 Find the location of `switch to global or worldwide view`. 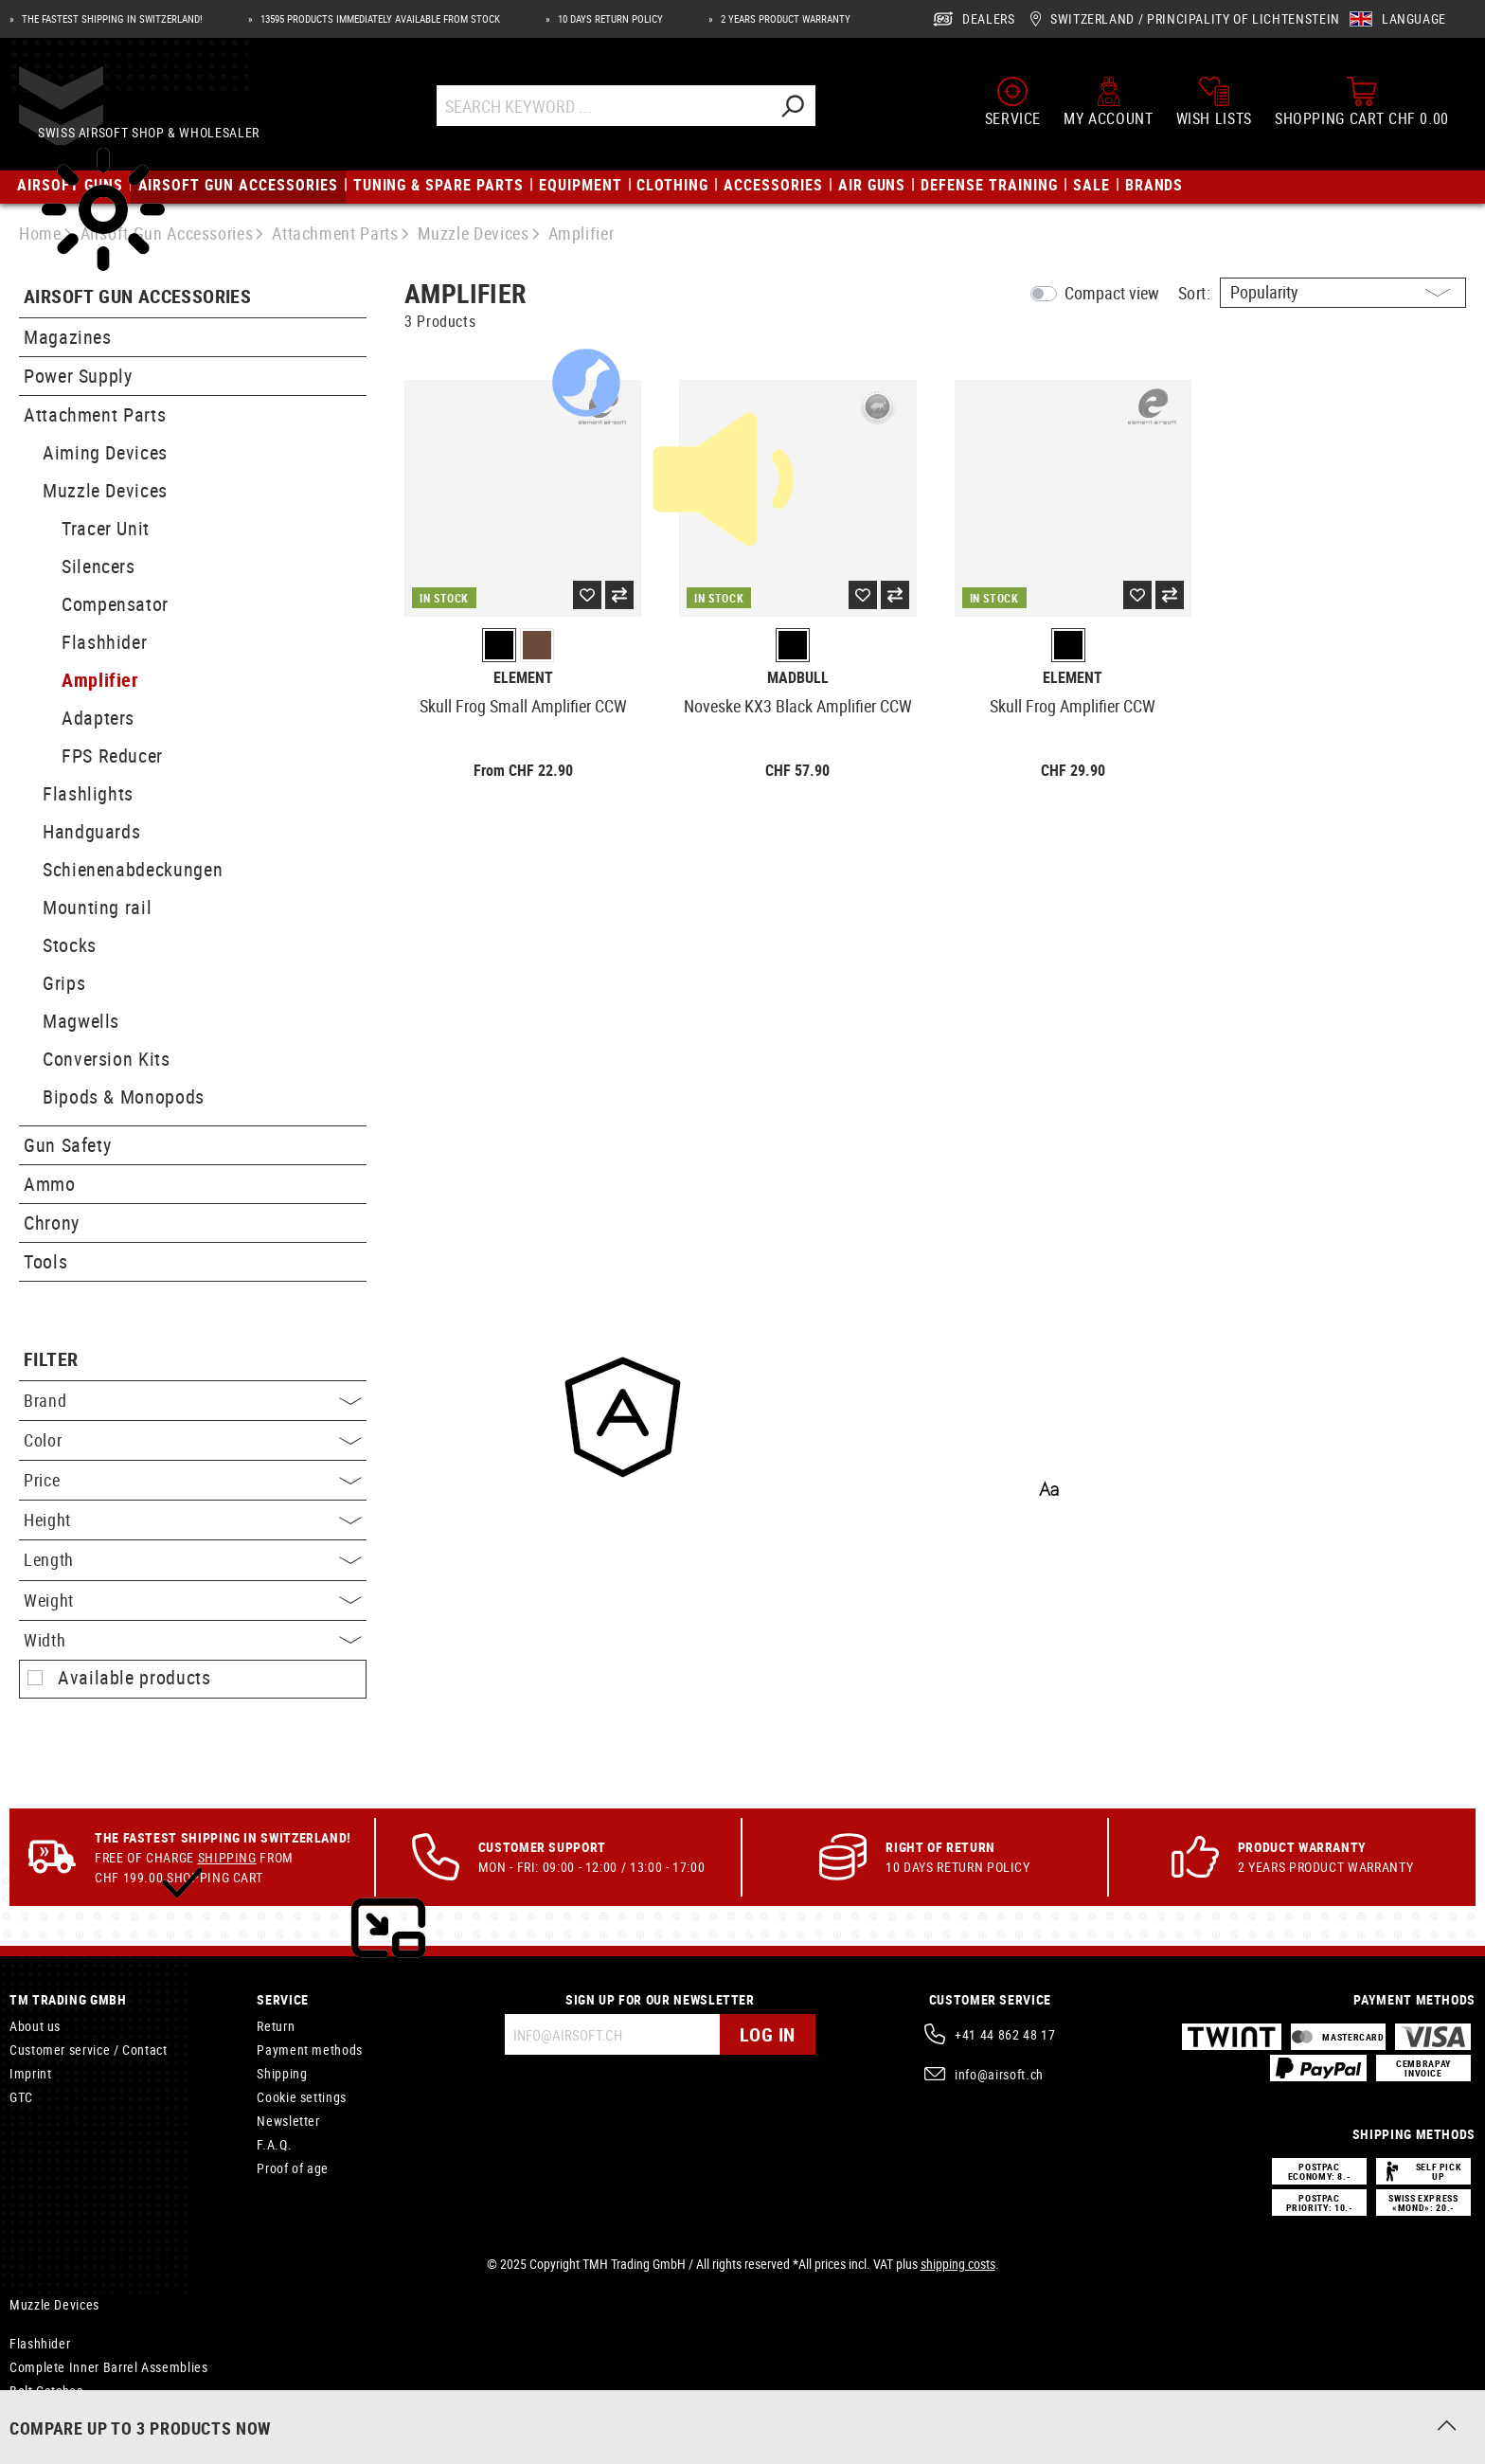

switch to global or worldwide view is located at coordinates (586, 383).